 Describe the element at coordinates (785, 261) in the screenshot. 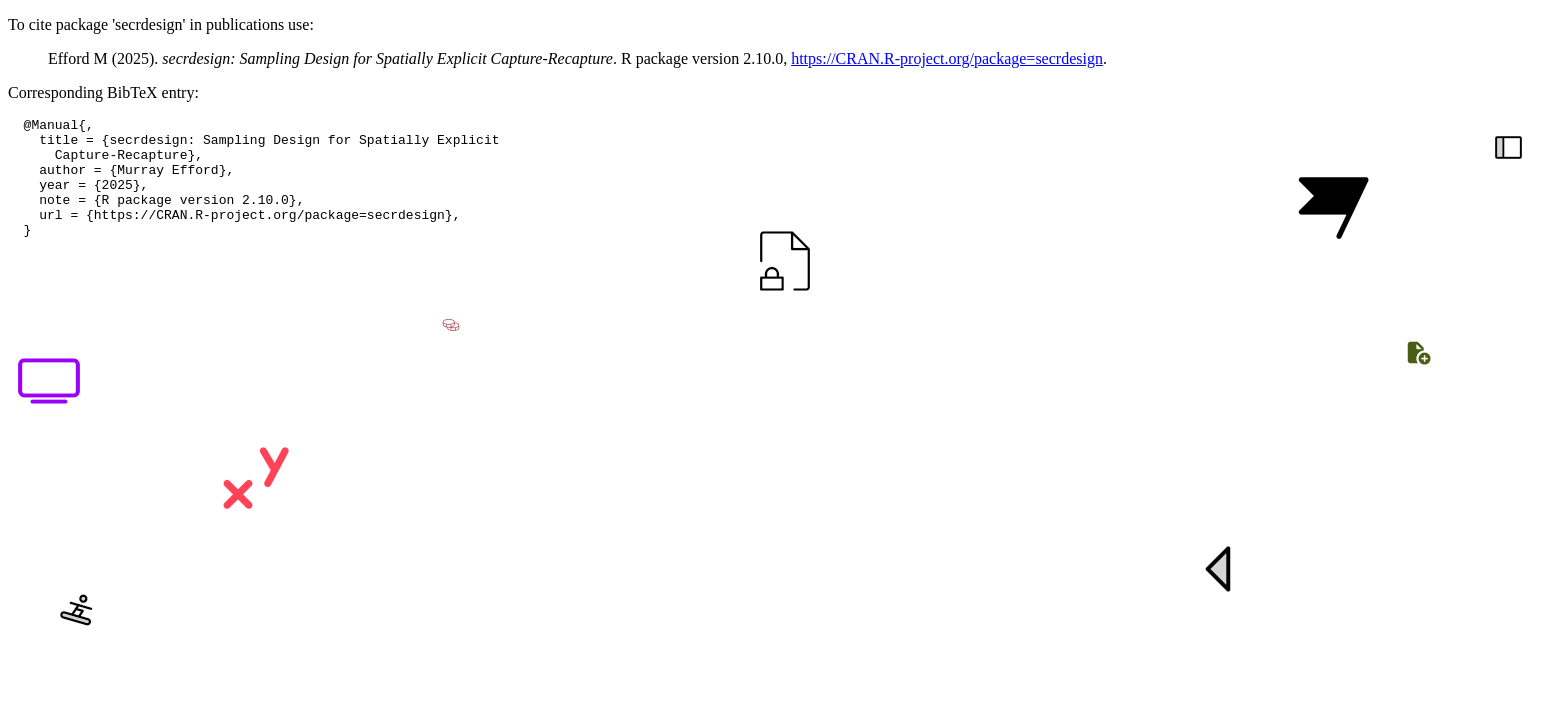

I see `access a password-protected file` at that location.